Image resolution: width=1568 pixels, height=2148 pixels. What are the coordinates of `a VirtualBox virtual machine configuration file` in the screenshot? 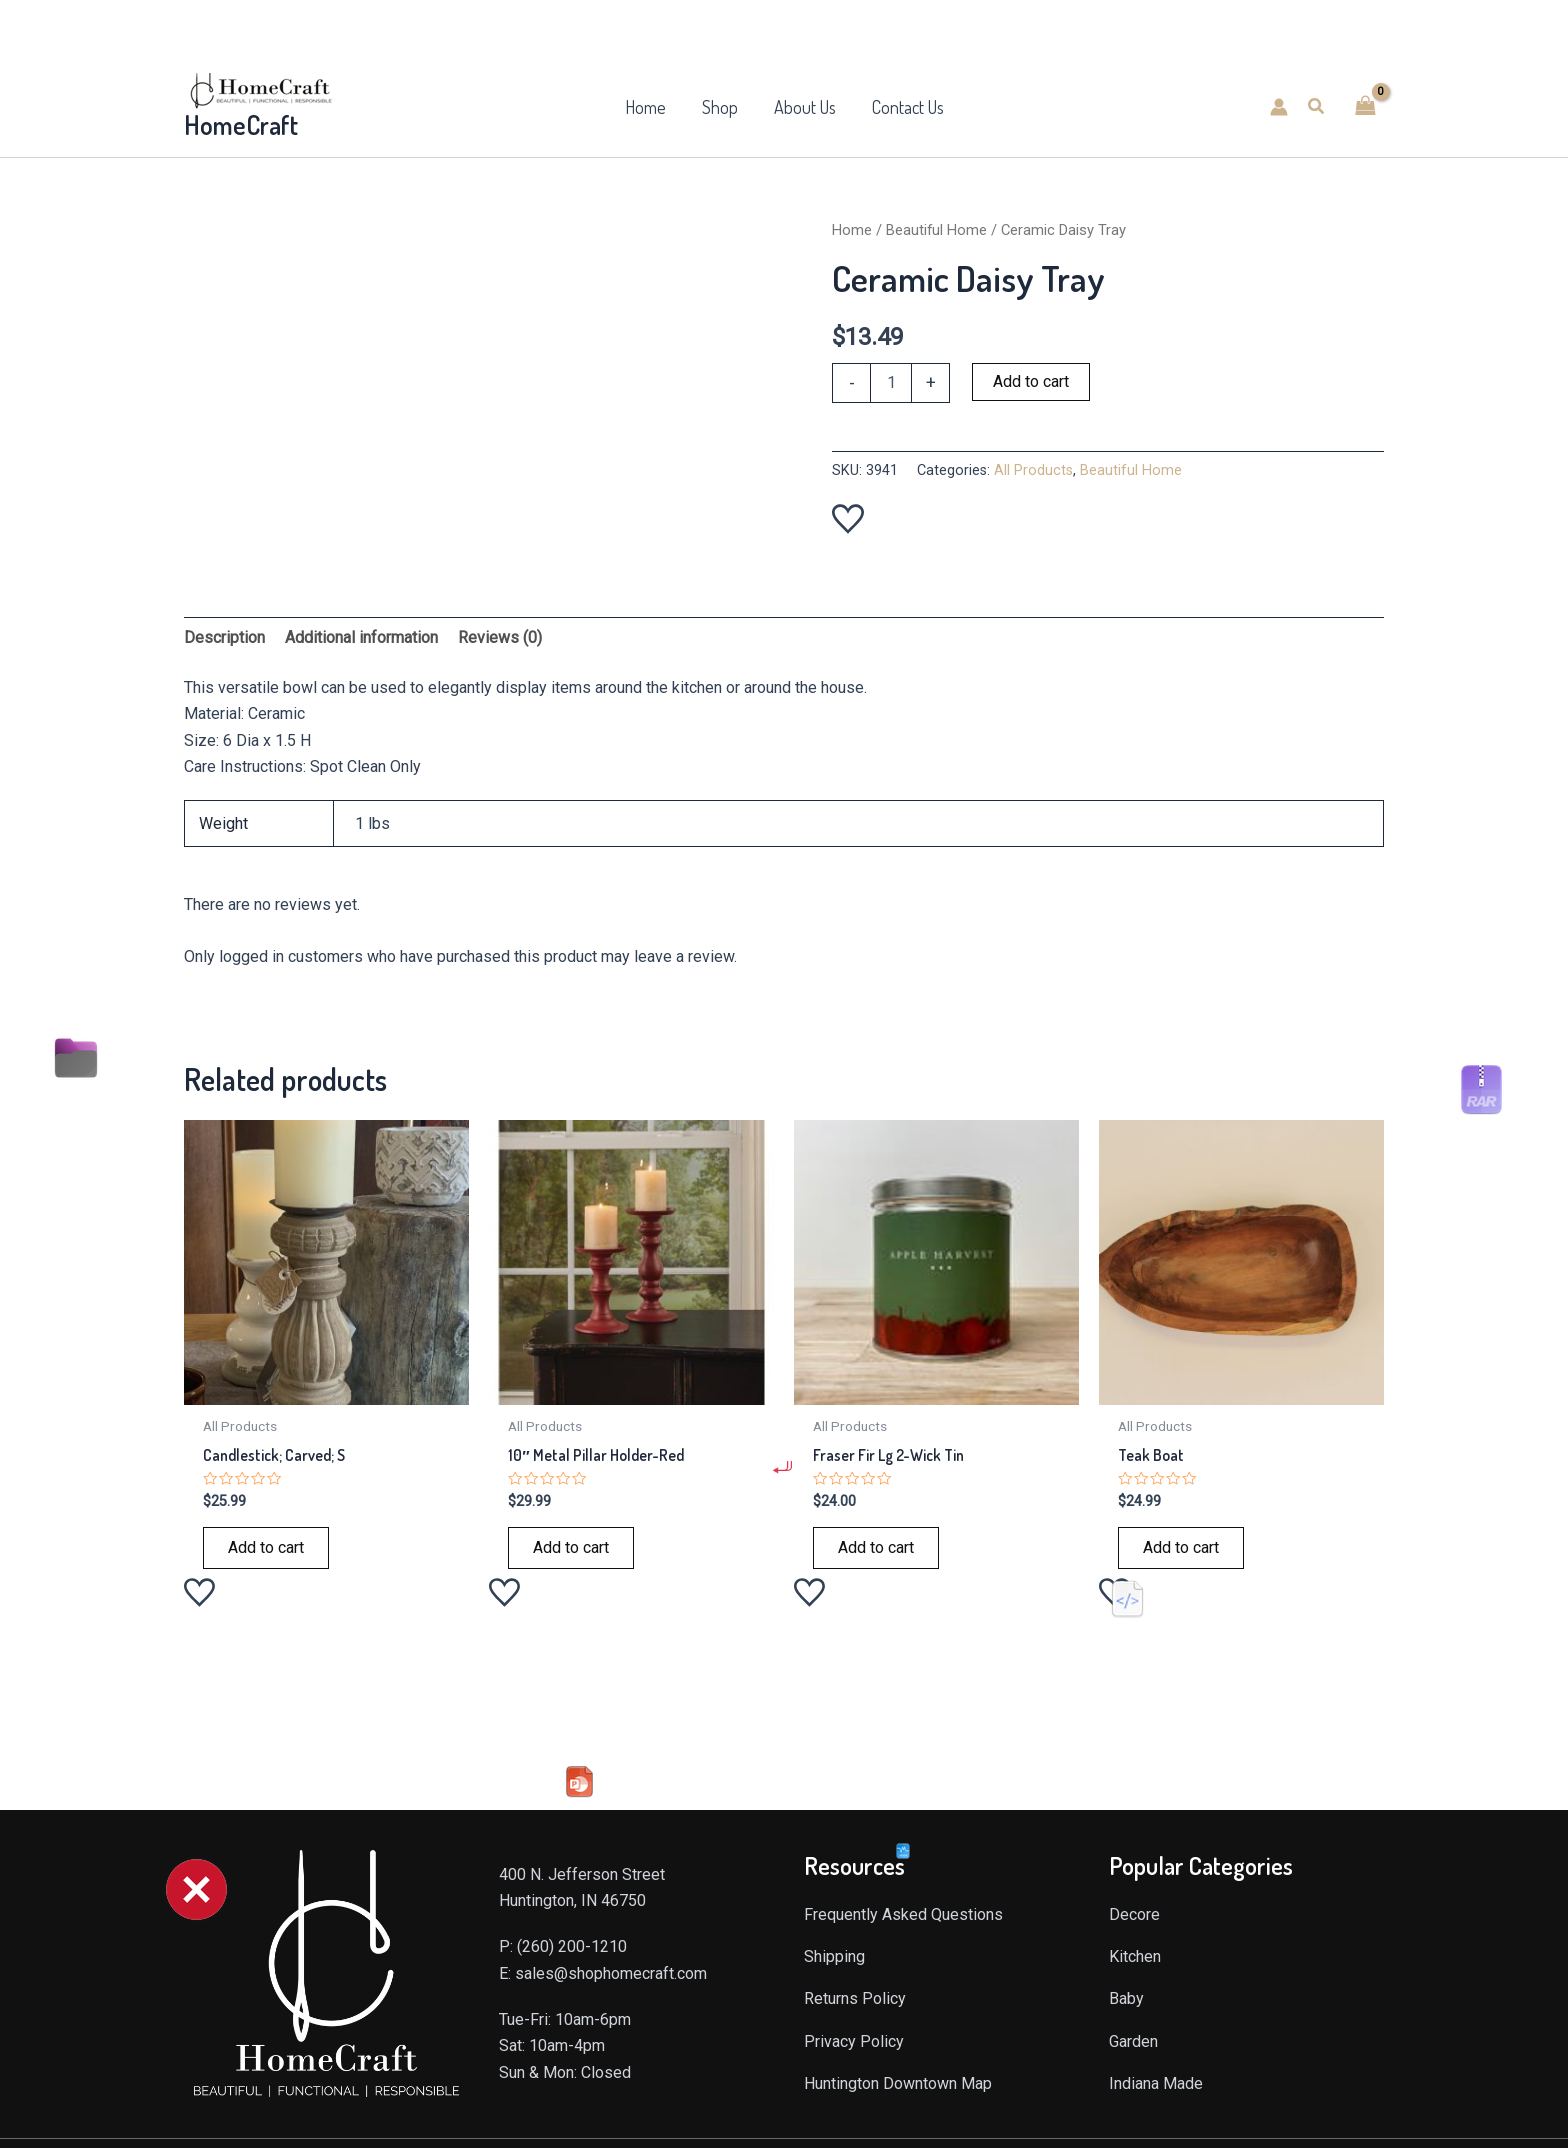 It's located at (903, 1851).